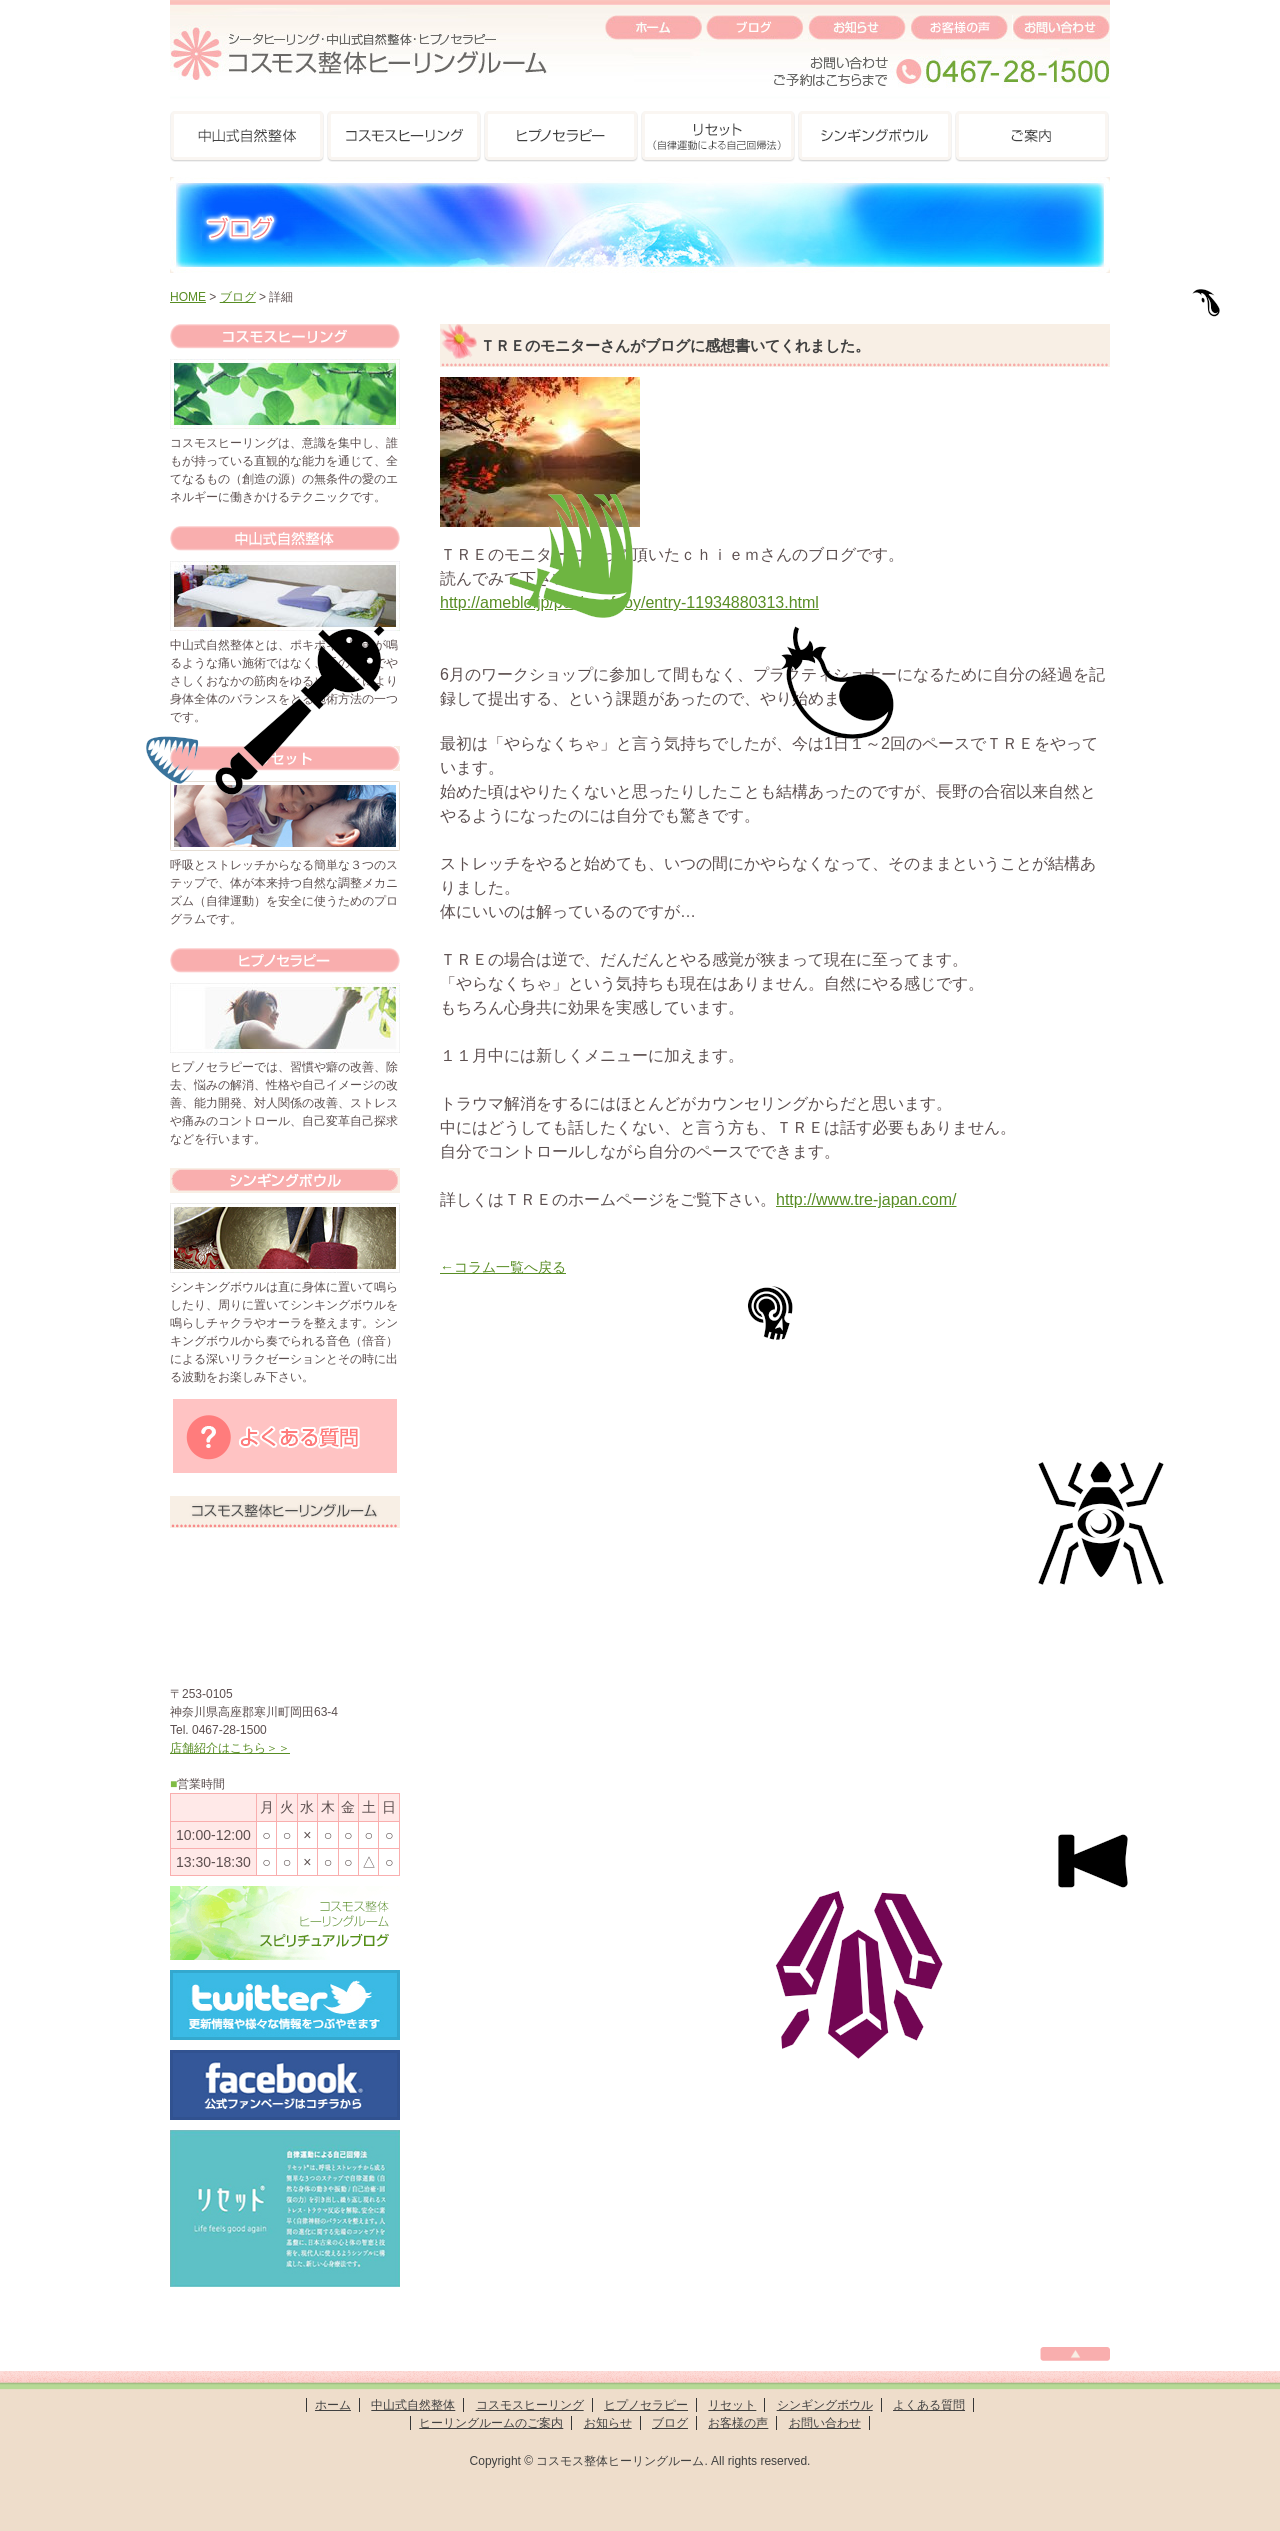  I want to click on indicates a slime or liquid-based ability in a game, so click(1206, 303).